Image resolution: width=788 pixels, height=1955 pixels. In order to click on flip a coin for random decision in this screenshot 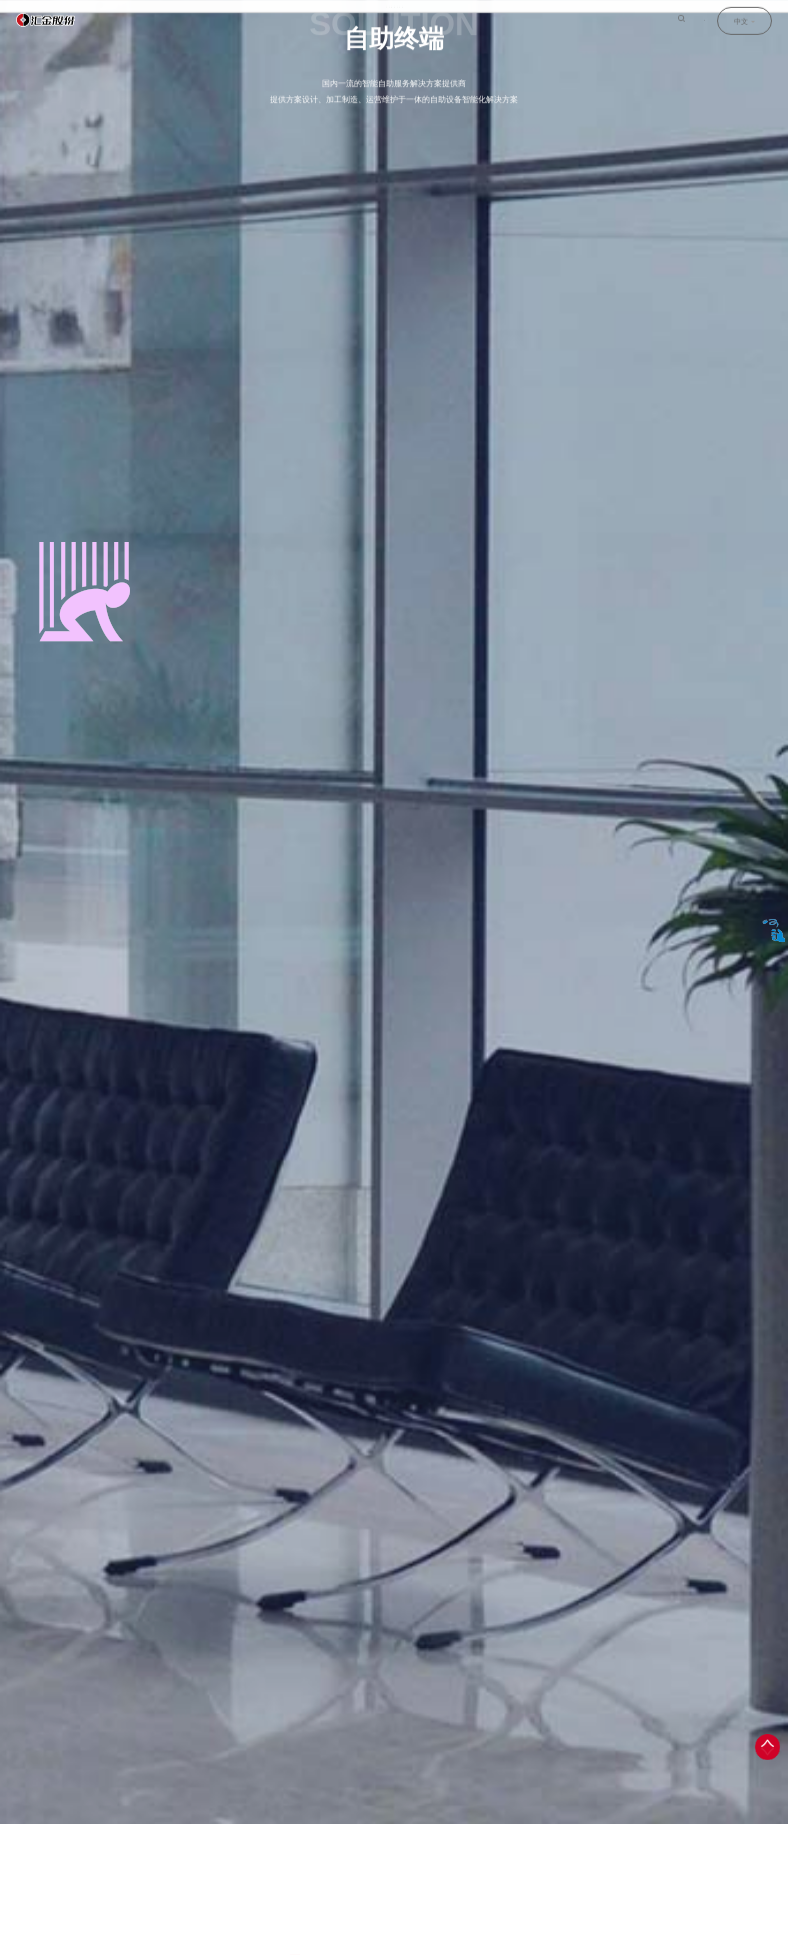, I will do `click(773, 930)`.